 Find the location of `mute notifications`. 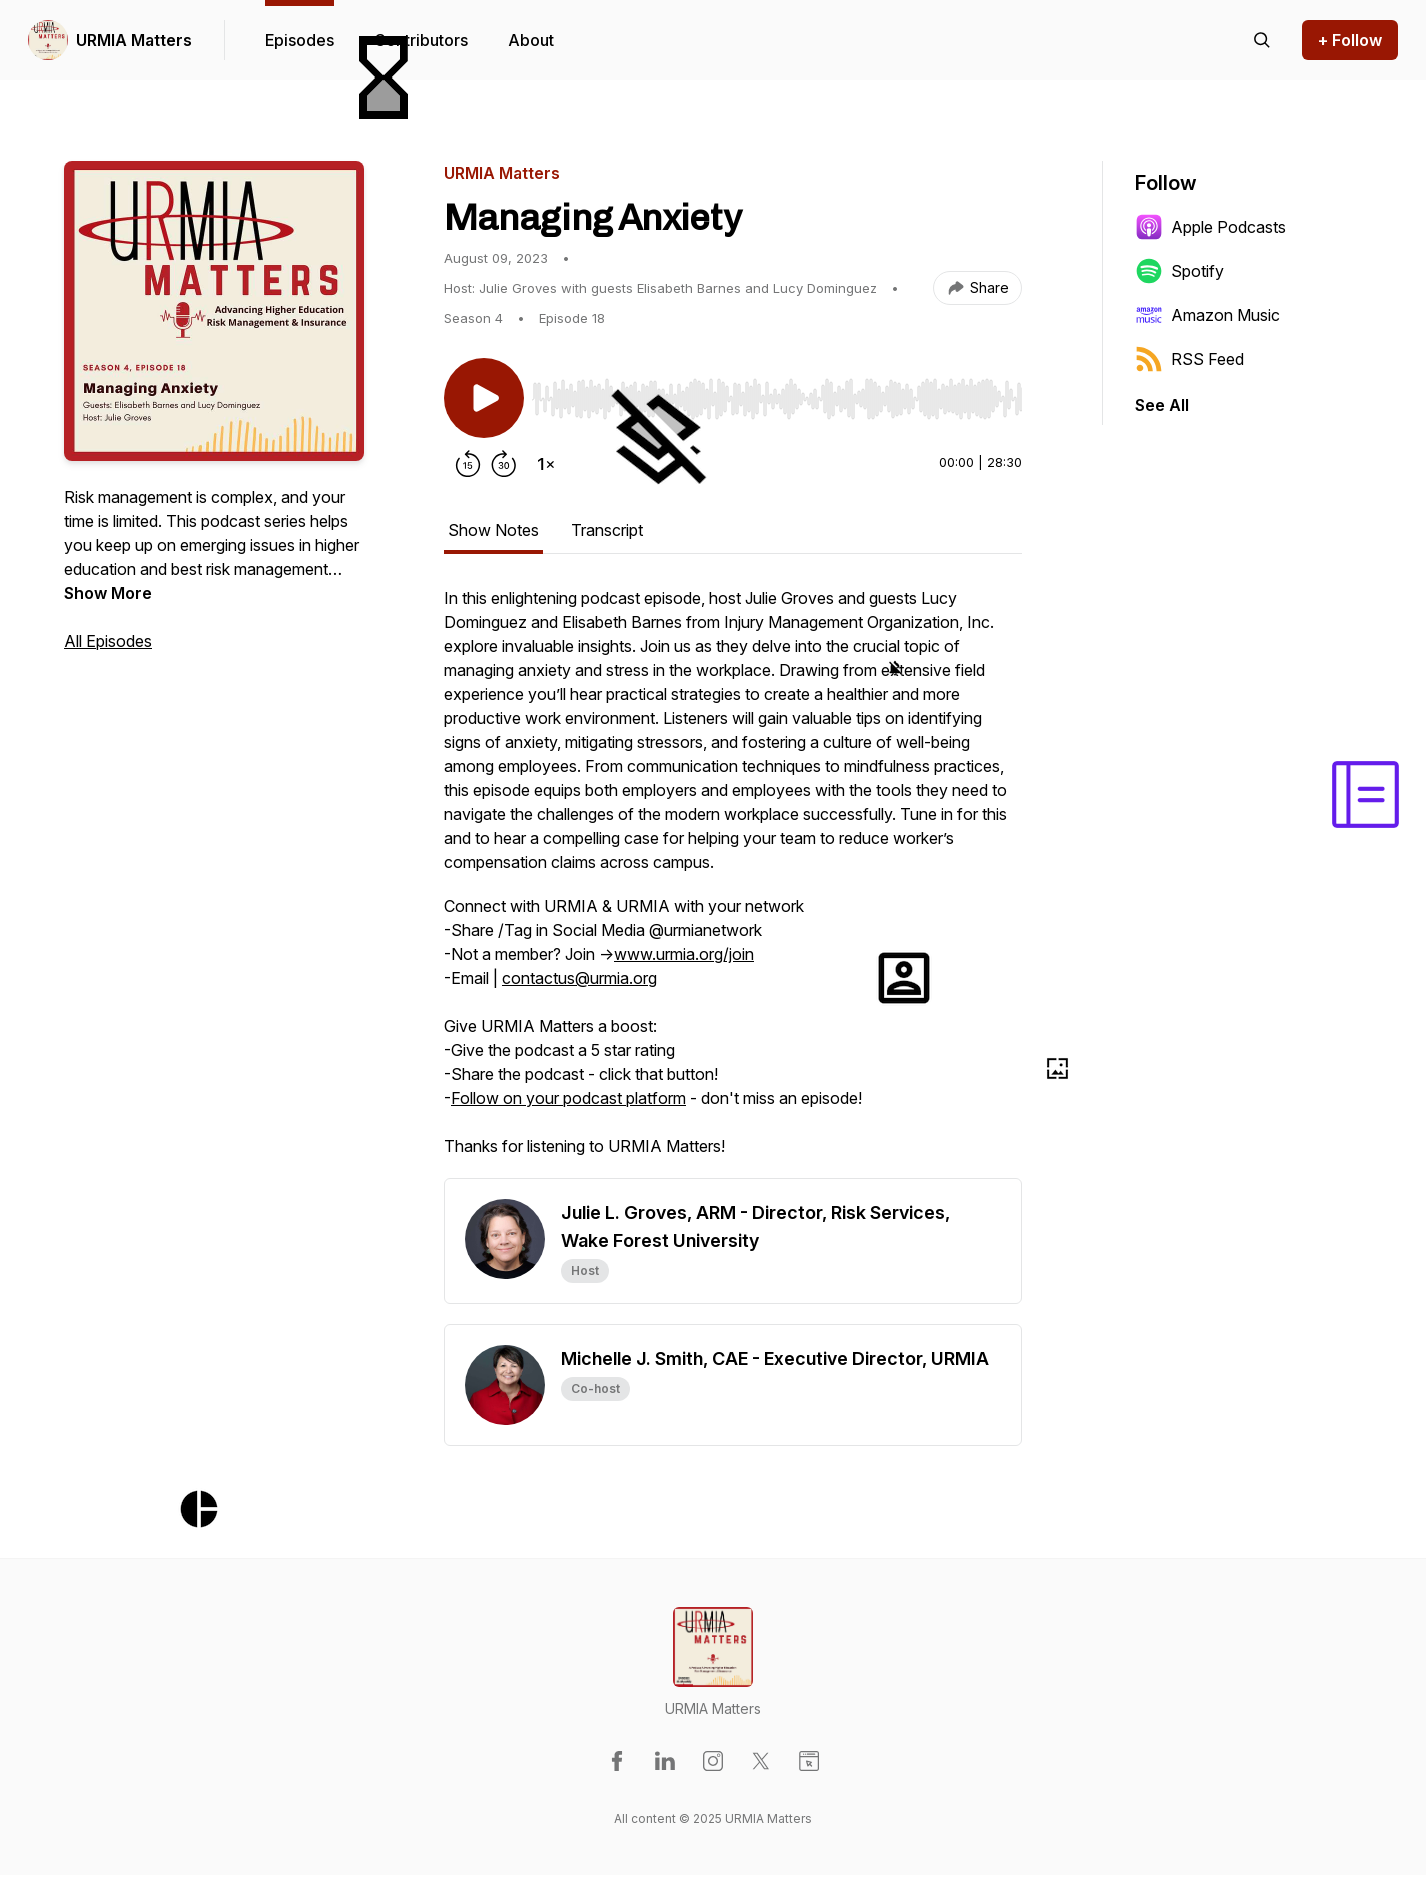

mute notifications is located at coordinates (895, 668).